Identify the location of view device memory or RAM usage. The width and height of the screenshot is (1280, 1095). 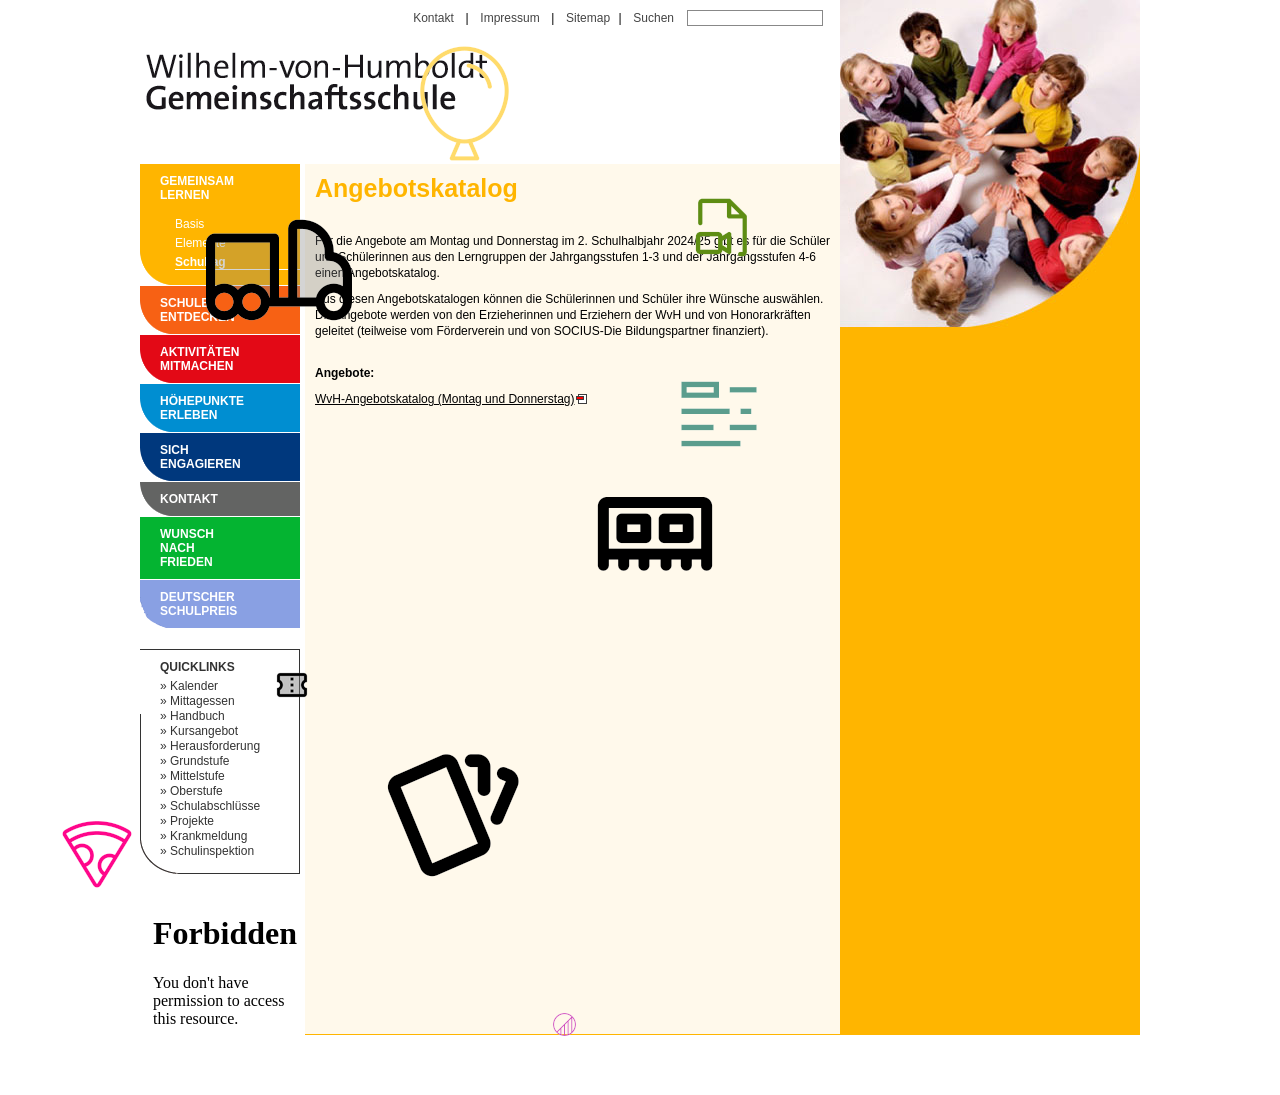
(655, 532).